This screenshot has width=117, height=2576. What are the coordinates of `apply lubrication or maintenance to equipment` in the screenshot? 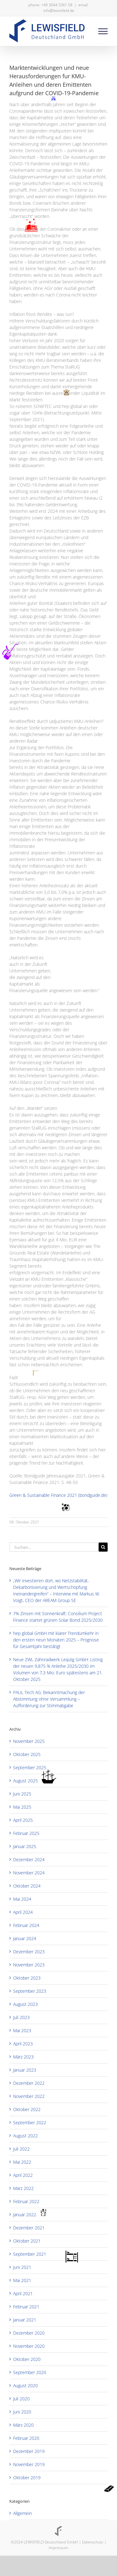 It's located at (10, 652).